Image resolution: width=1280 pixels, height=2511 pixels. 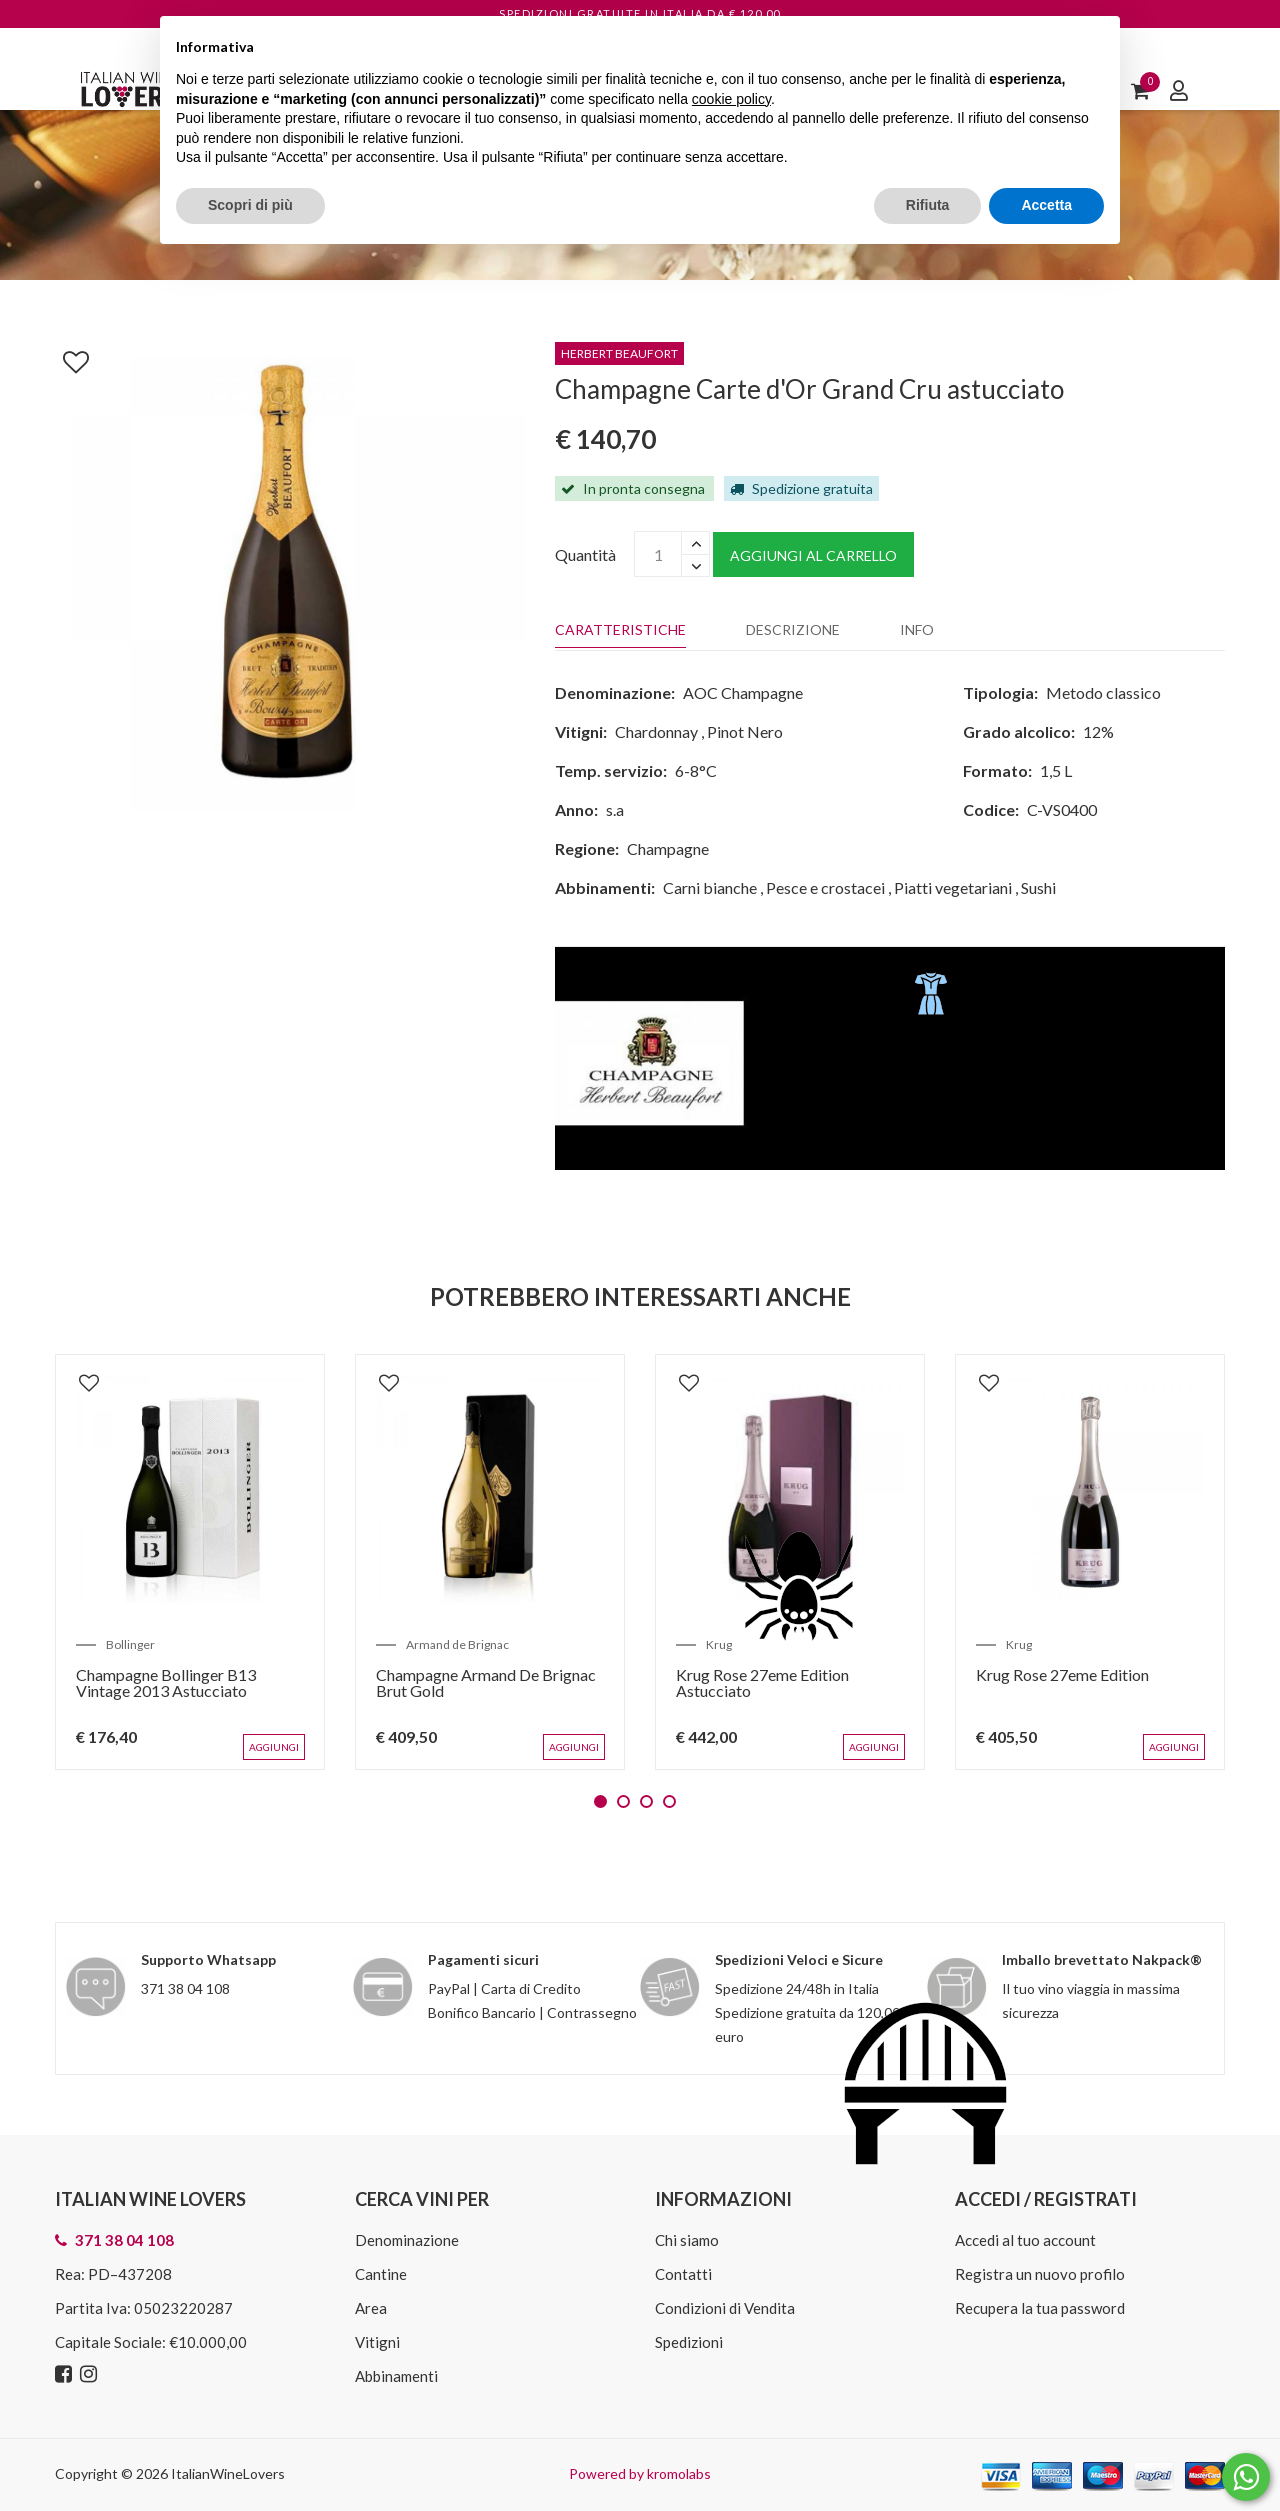 What do you see at coordinates (799, 1585) in the screenshot?
I see `indicates spider or arachnid enemy type in game` at bounding box center [799, 1585].